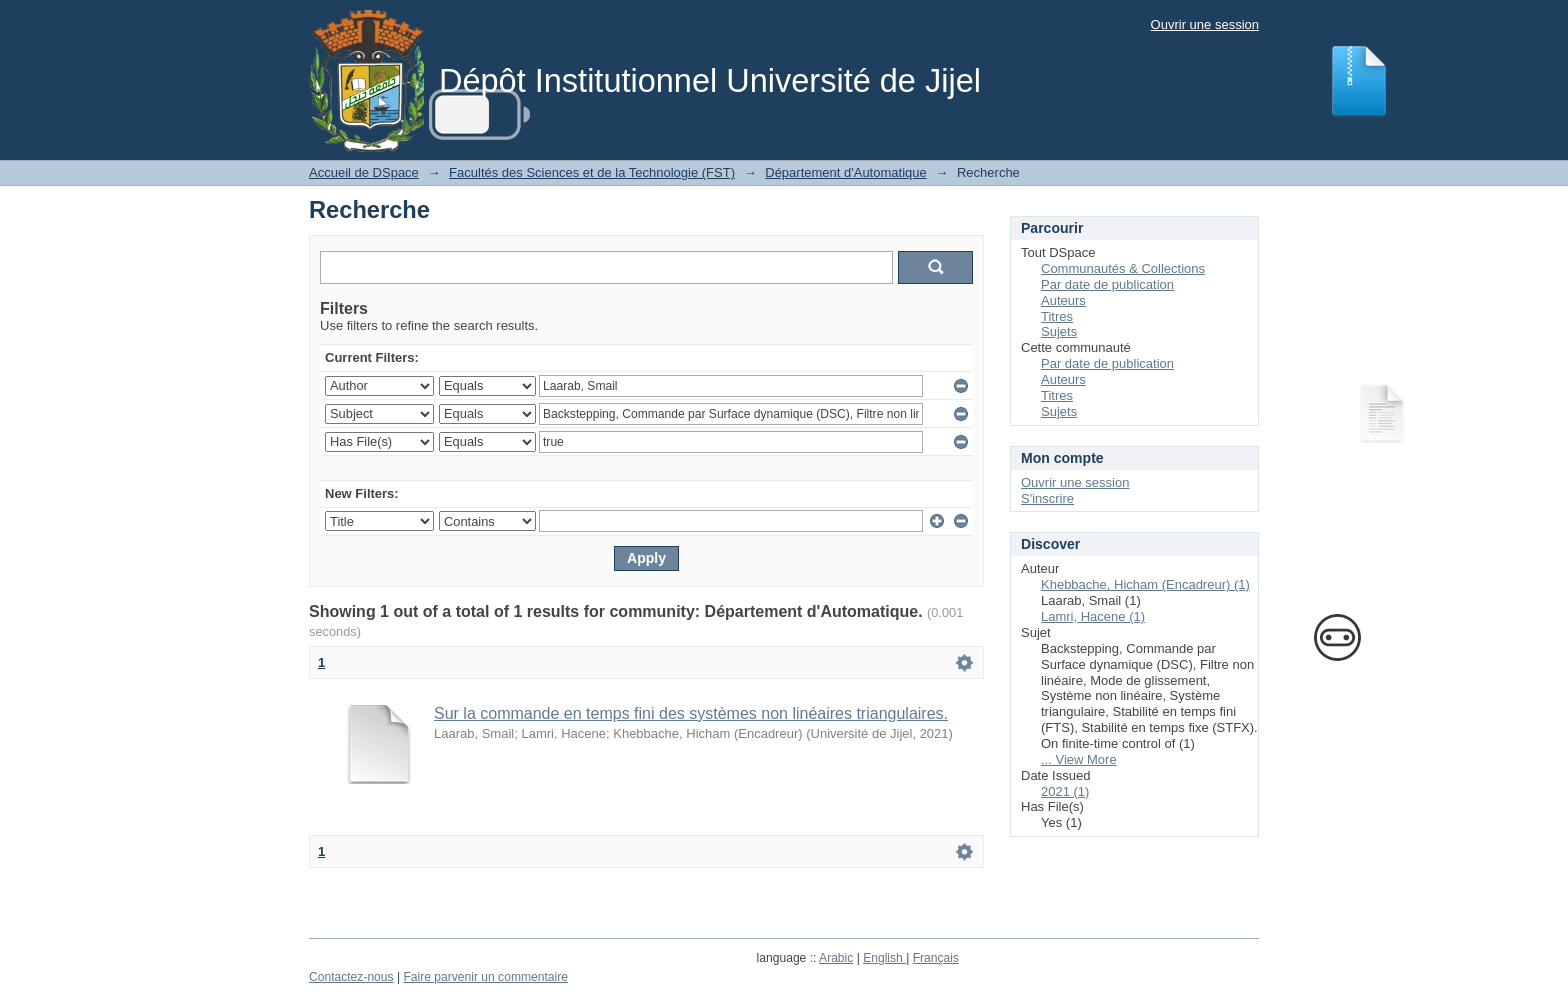 The width and height of the screenshot is (1568, 1008). What do you see at coordinates (1359, 82) in the screenshot?
I see `an archive file in .ar format` at bounding box center [1359, 82].